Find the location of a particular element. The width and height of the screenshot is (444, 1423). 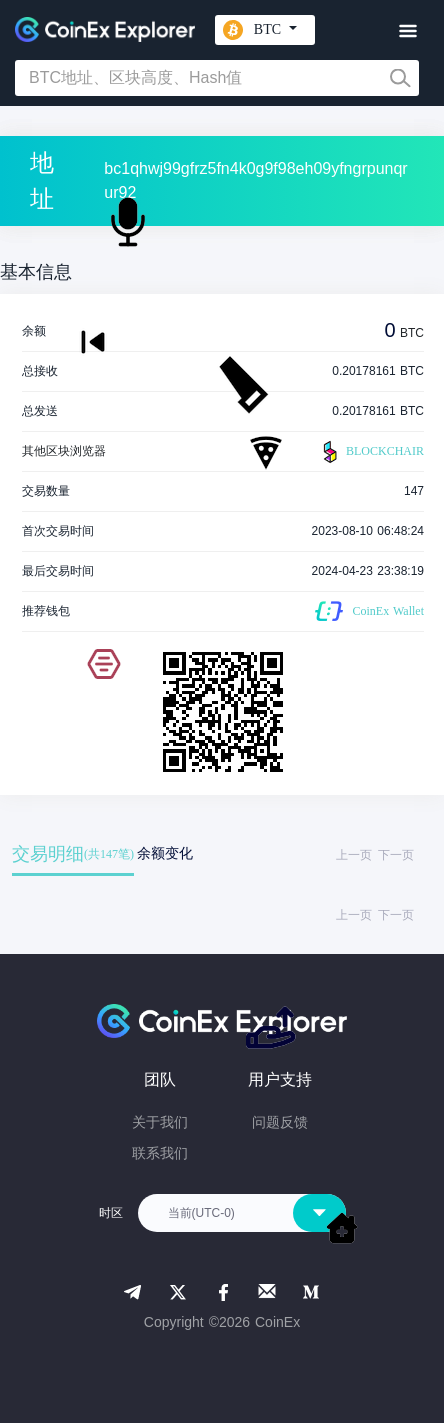

upload or send from your device is located at coordinates (272, 1030).